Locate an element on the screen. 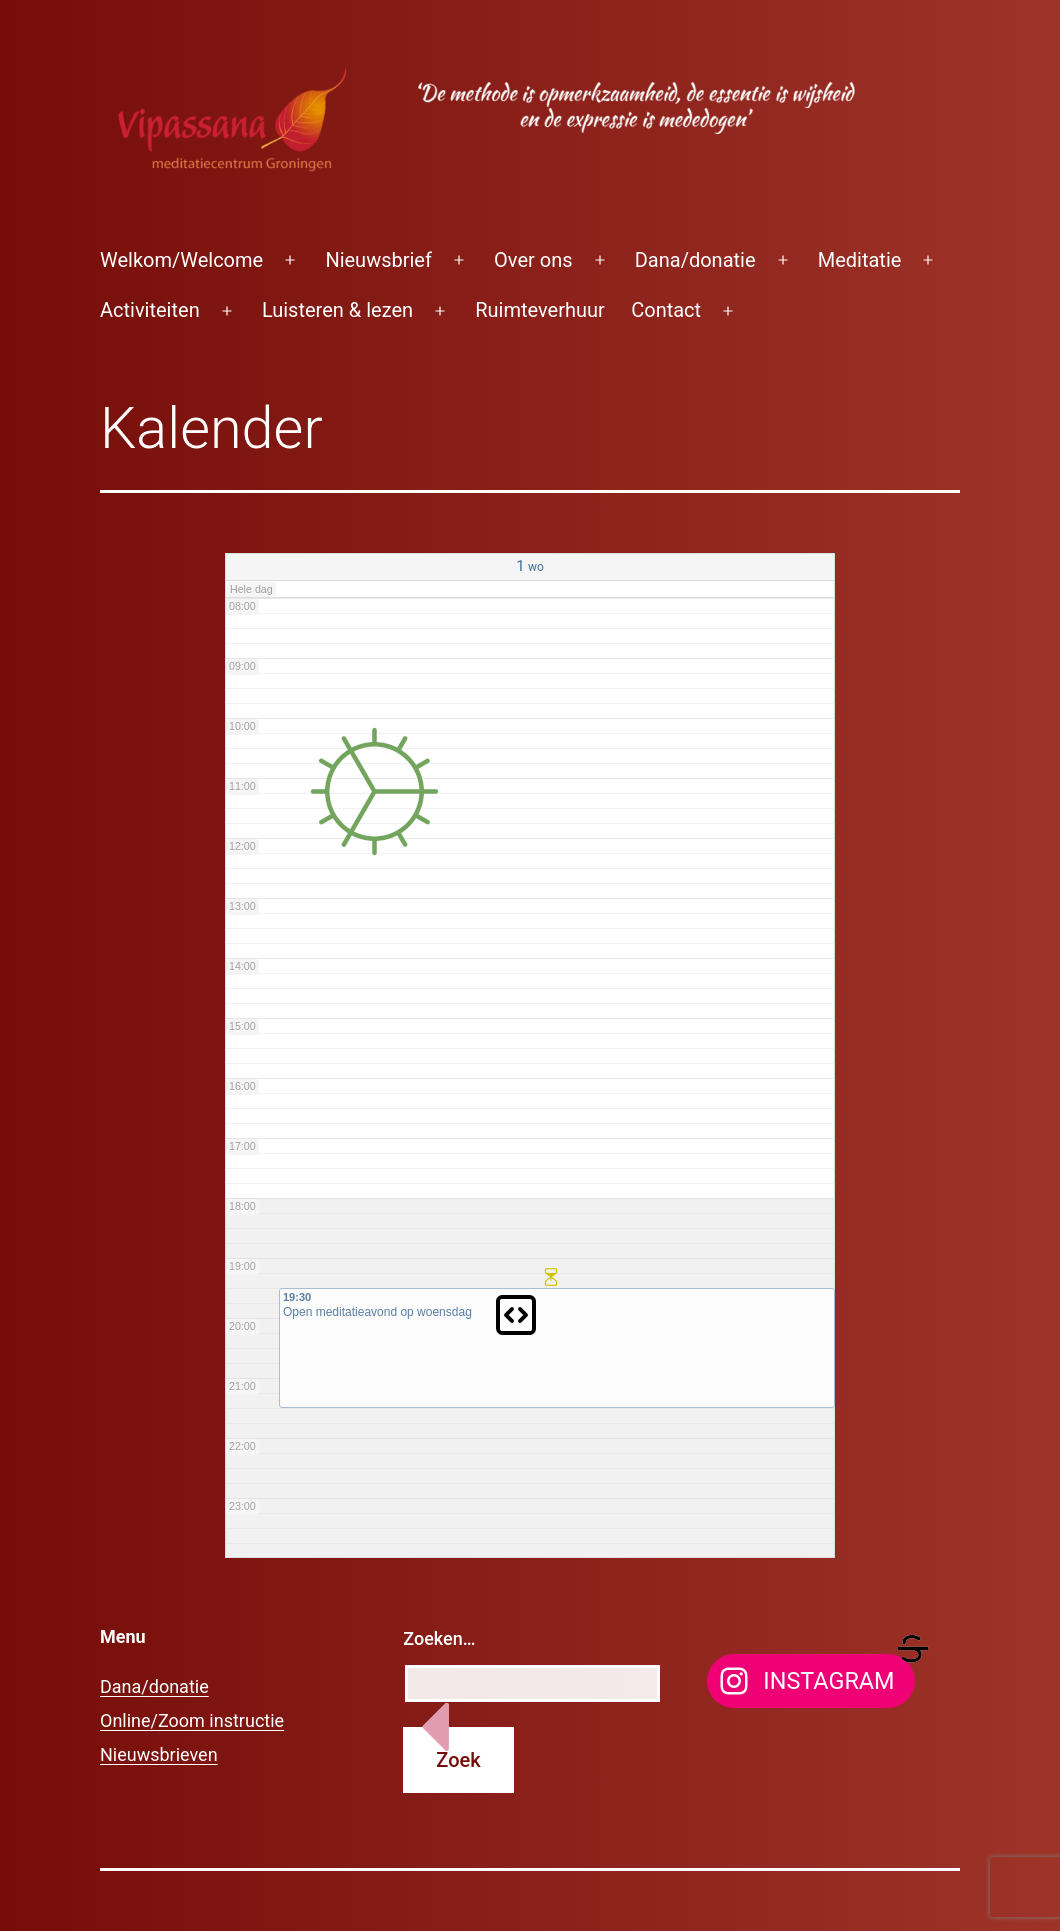 This screenshot has height=1931, width=1060. view or edit source code is located at coordinates (516, 1315).